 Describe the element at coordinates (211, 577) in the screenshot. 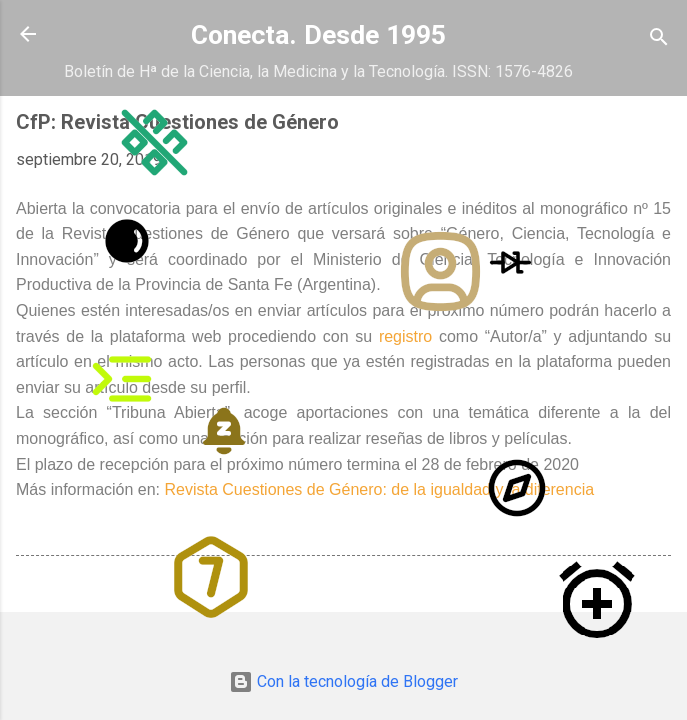

I see `indicates step 7 in a multi-step process` at that location.